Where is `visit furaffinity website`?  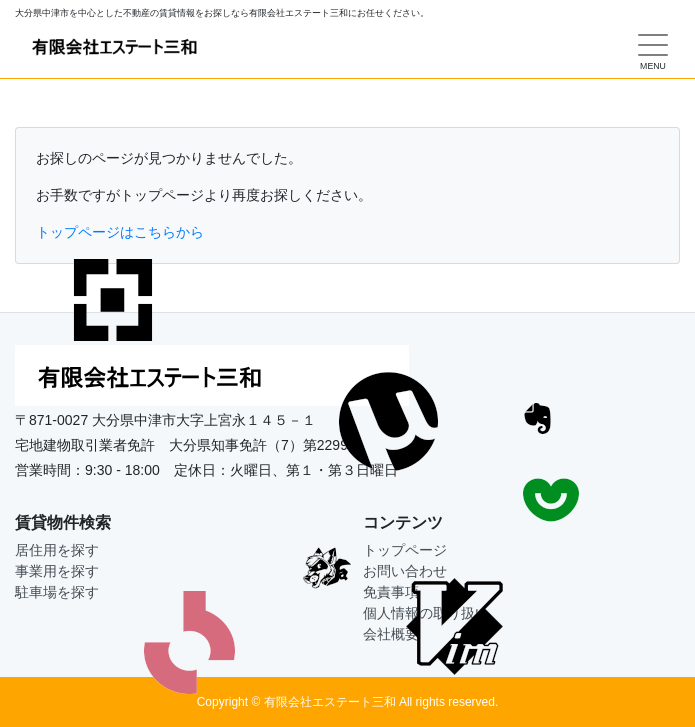
visit furaffinity website is located at coordinates (327, 568).